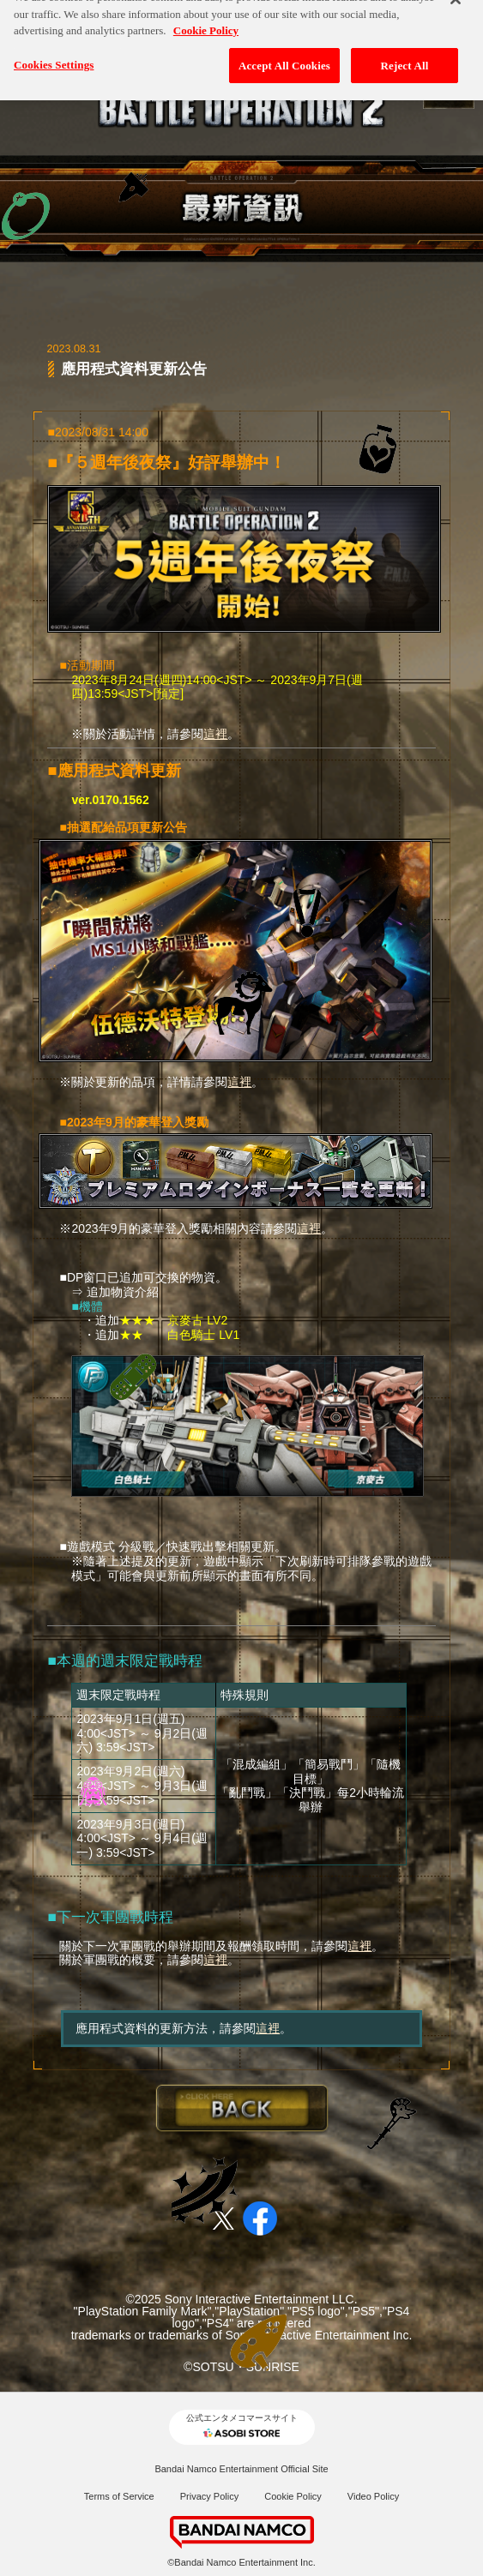 This screenshot has width=483, height=2576. I want to click on view achievements or awards, so click(307, 912).